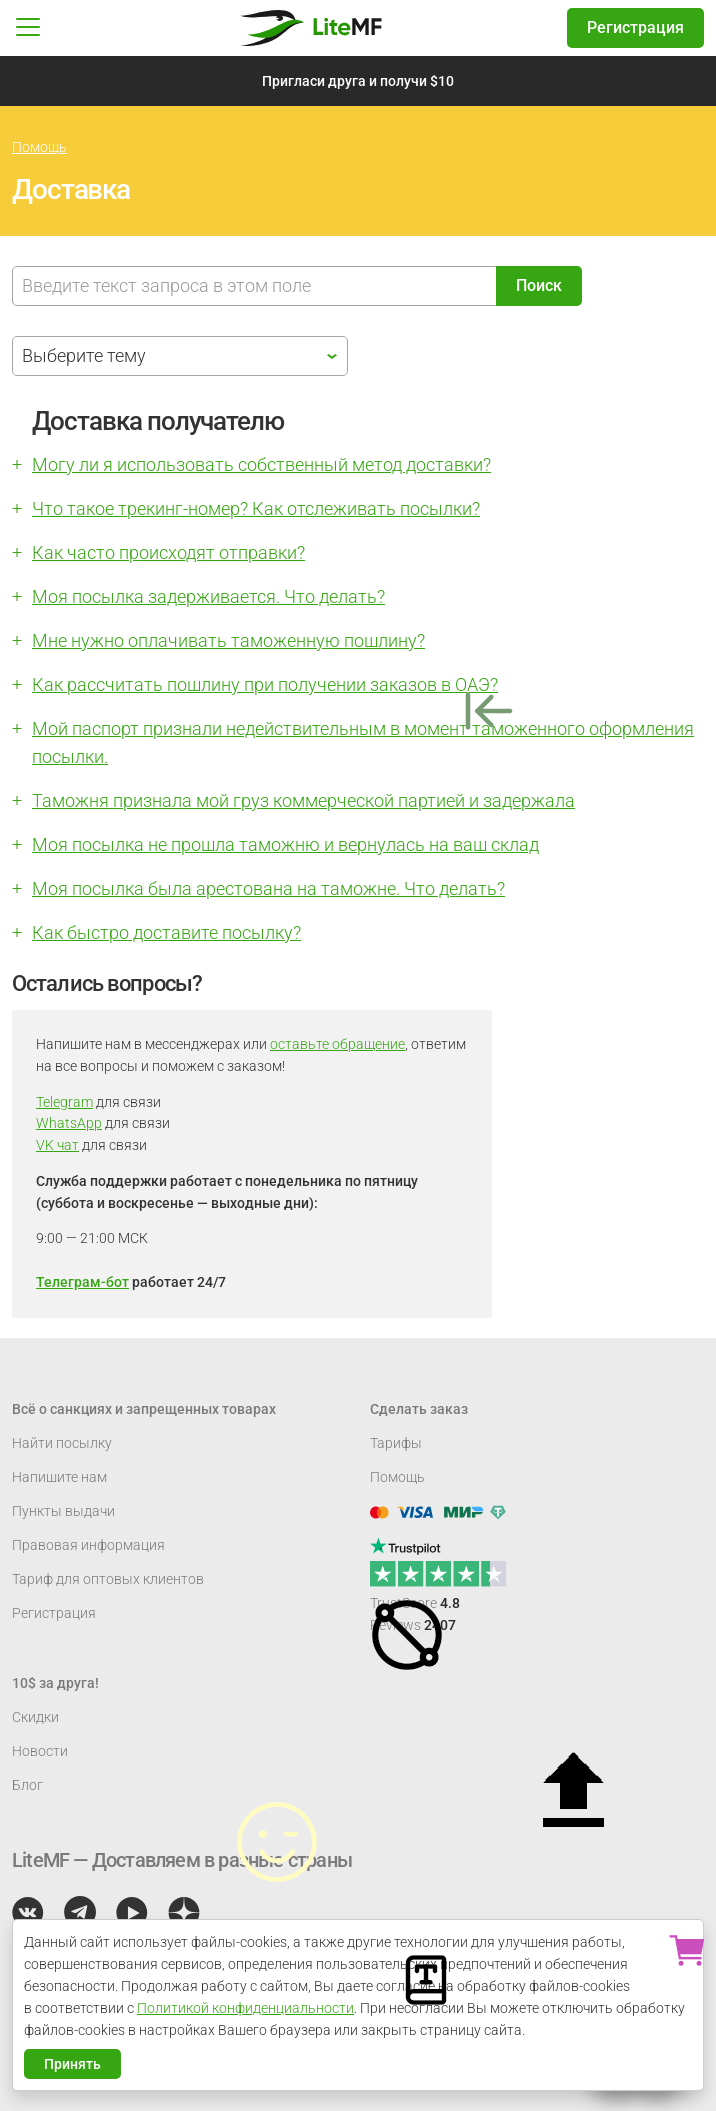 Image resolution: width=716 pixels, height=2111 pixels. What do you see at coordinates (573, 1791) in the screenshot?
I see `upload a file` at bounding box center [573, 1791].